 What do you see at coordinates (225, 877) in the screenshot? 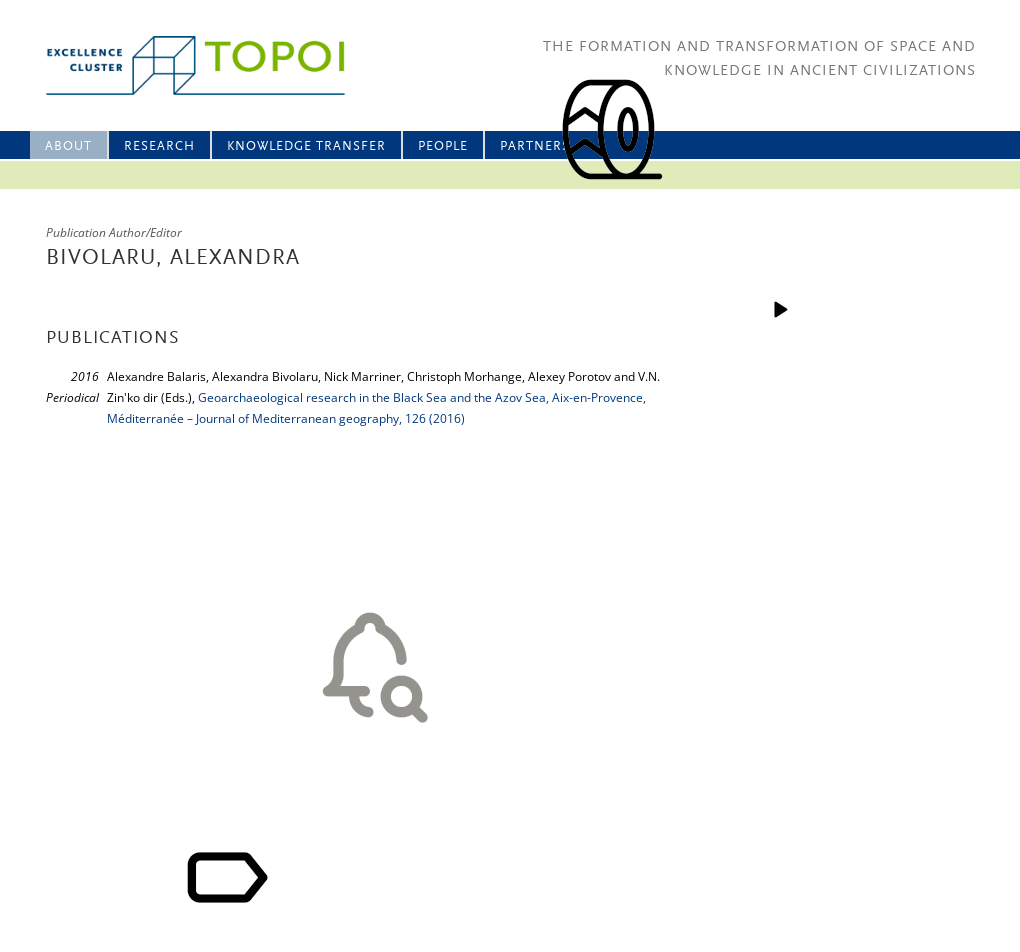
I see `add a label or tag to an item` at bounding box center [225, 877].